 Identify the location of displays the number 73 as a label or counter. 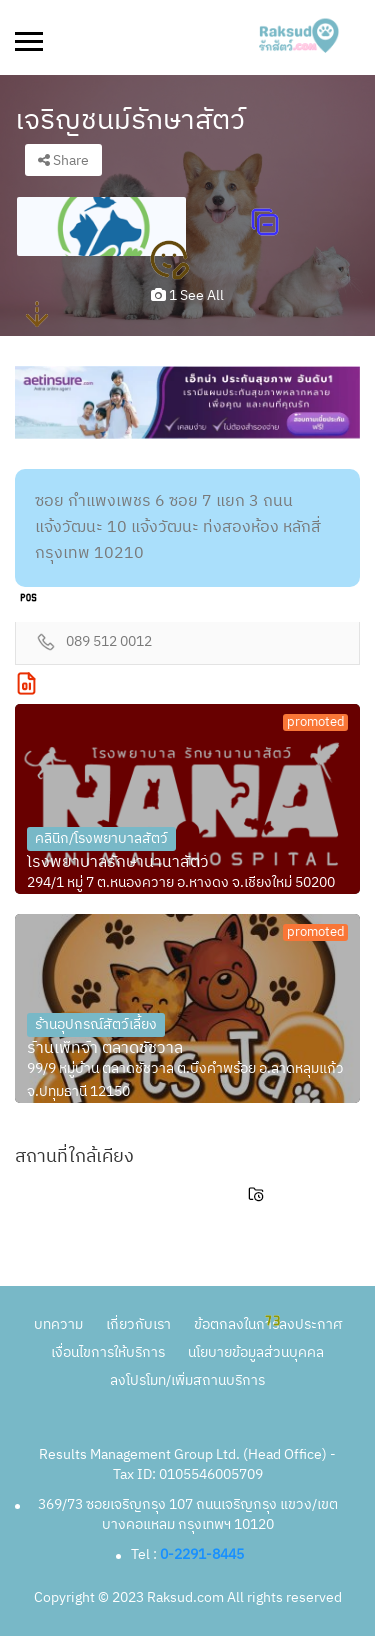
(272, 1320).